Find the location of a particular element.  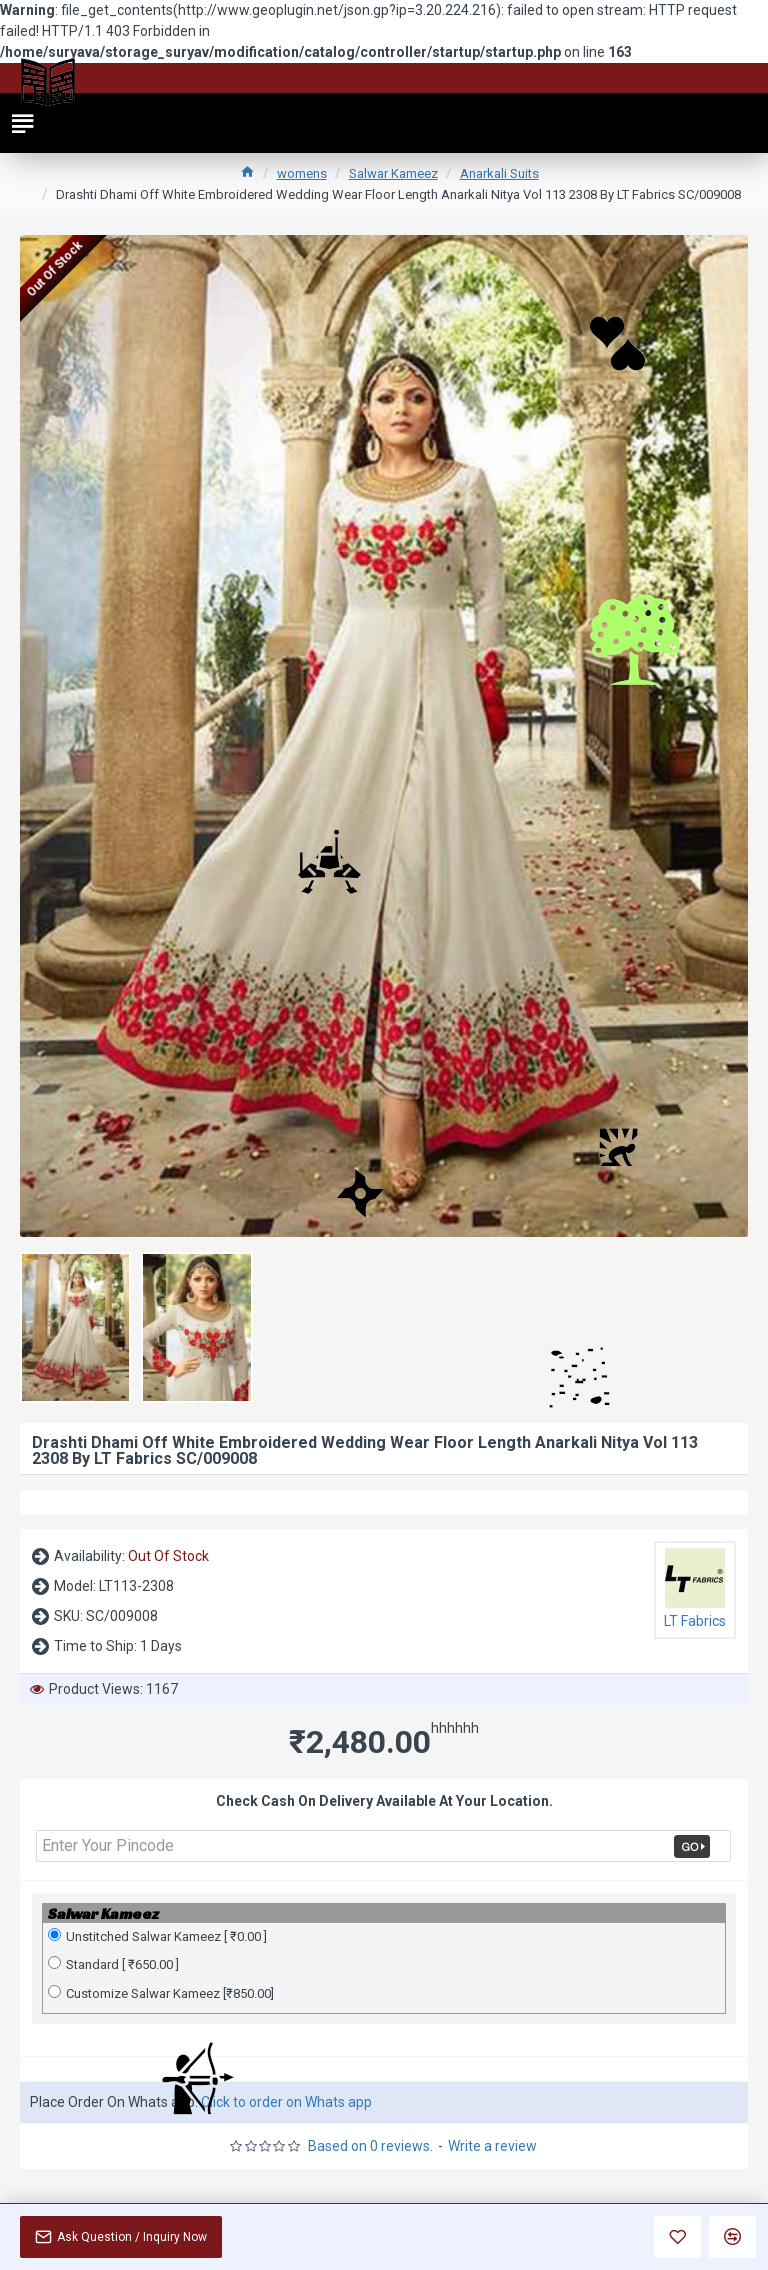

mars pathfinder rover or space exploration feature is located at coordinates (329, 863).